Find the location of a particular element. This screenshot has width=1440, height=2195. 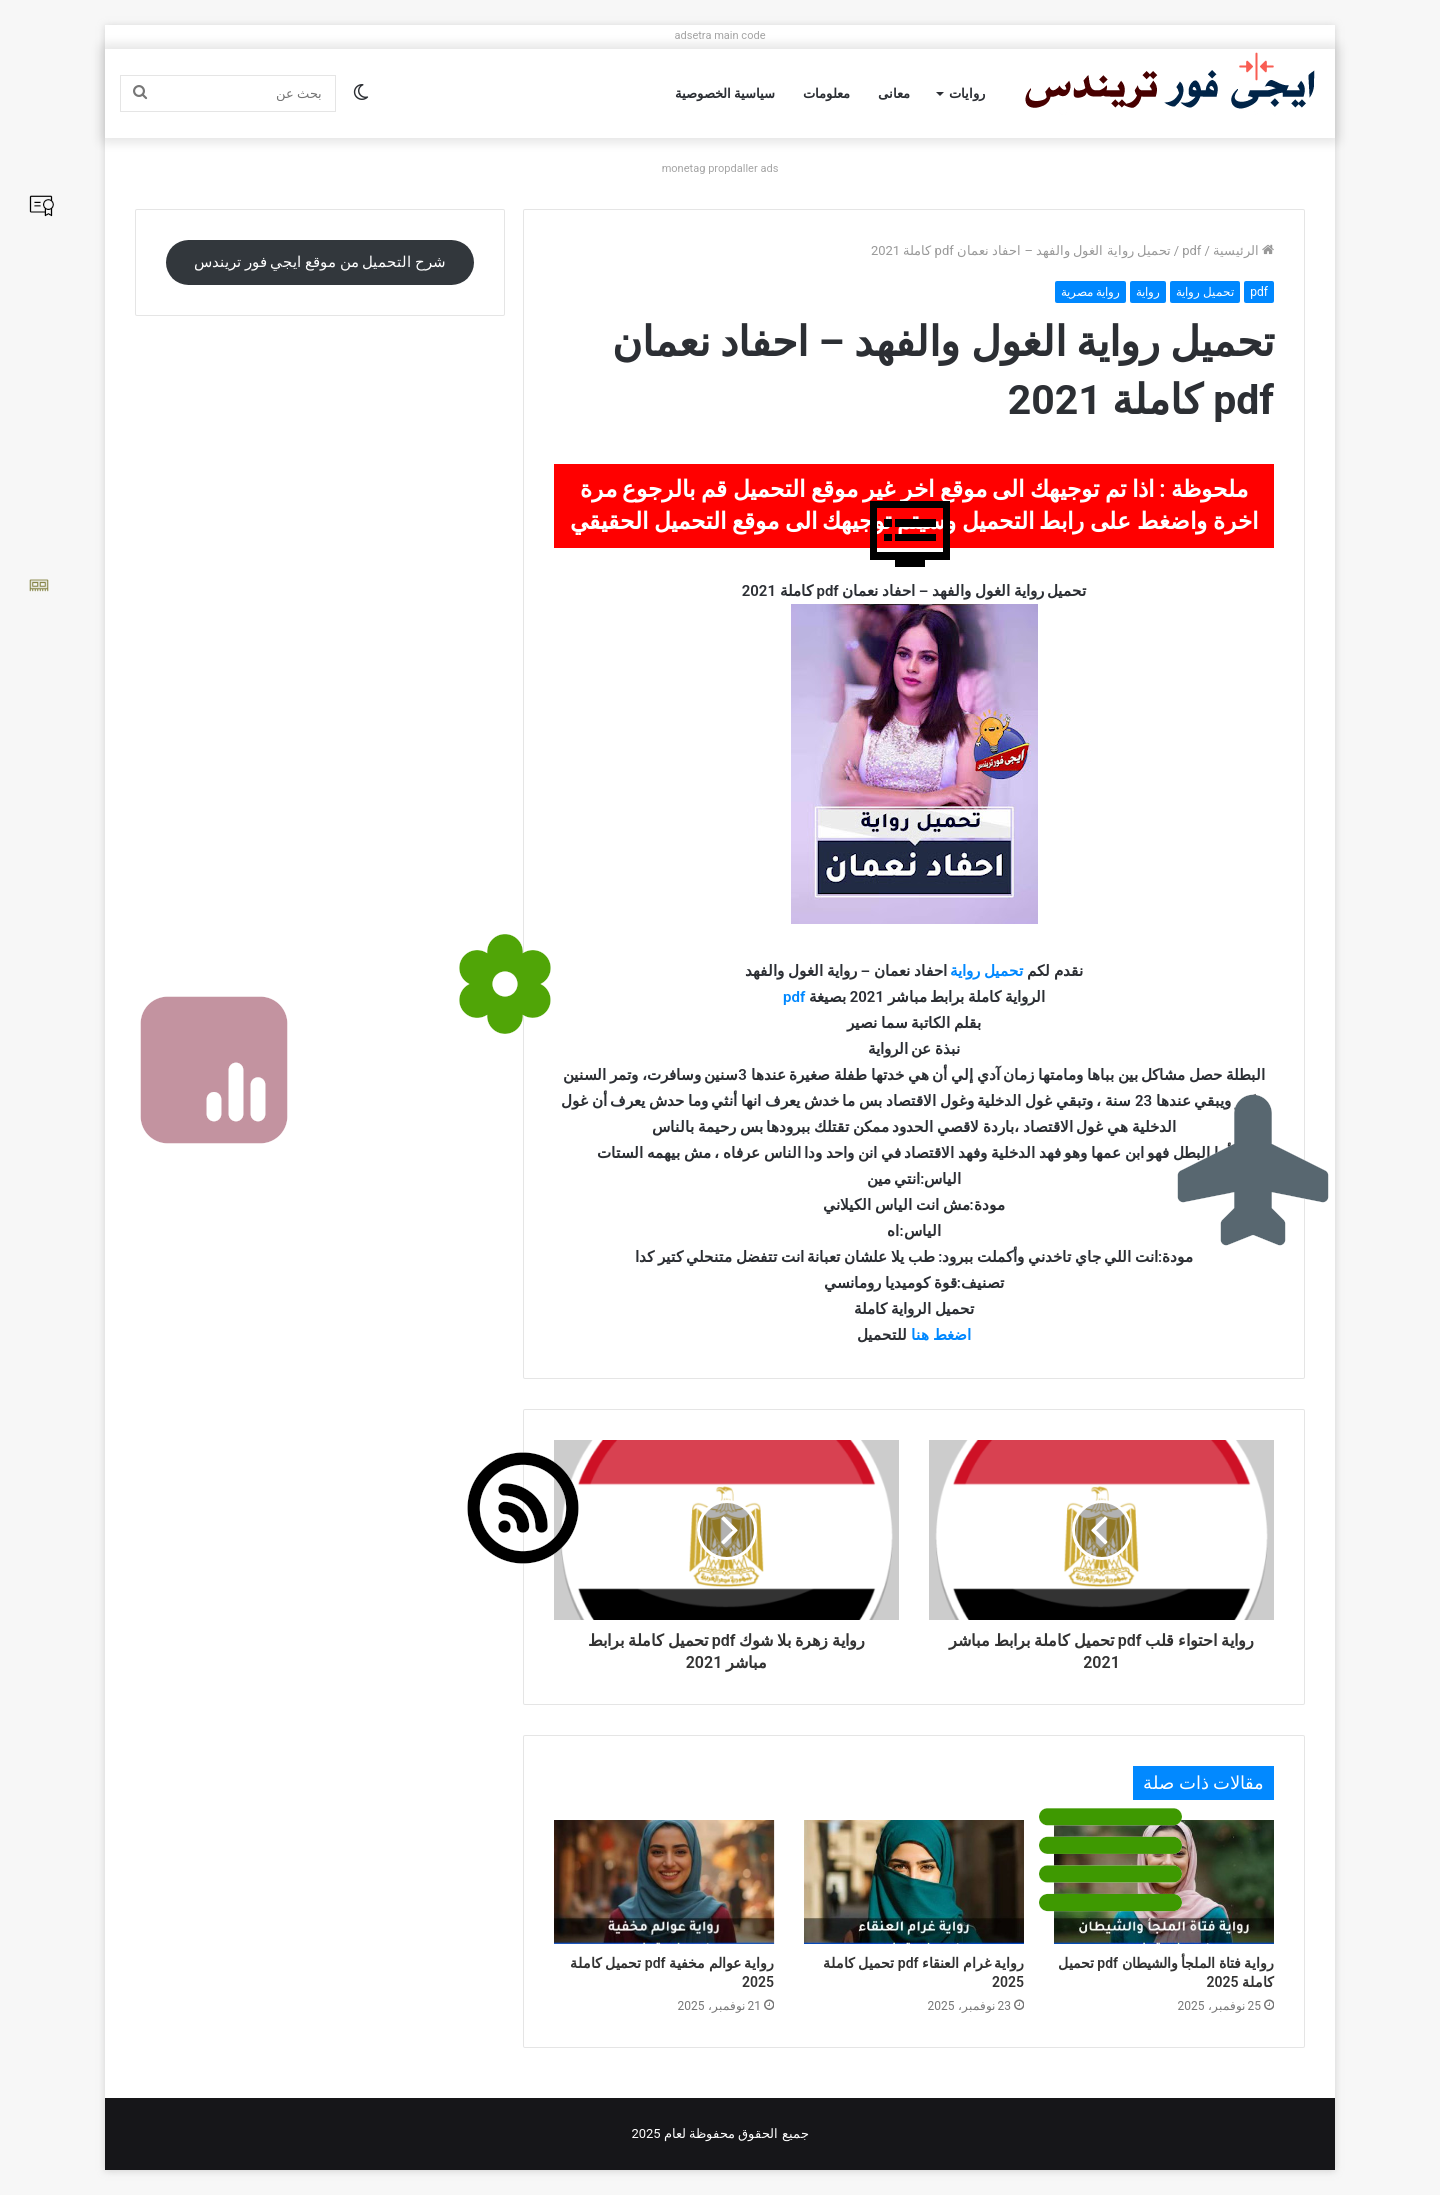

access garden or plant care features is located at coordinates (505, 984).